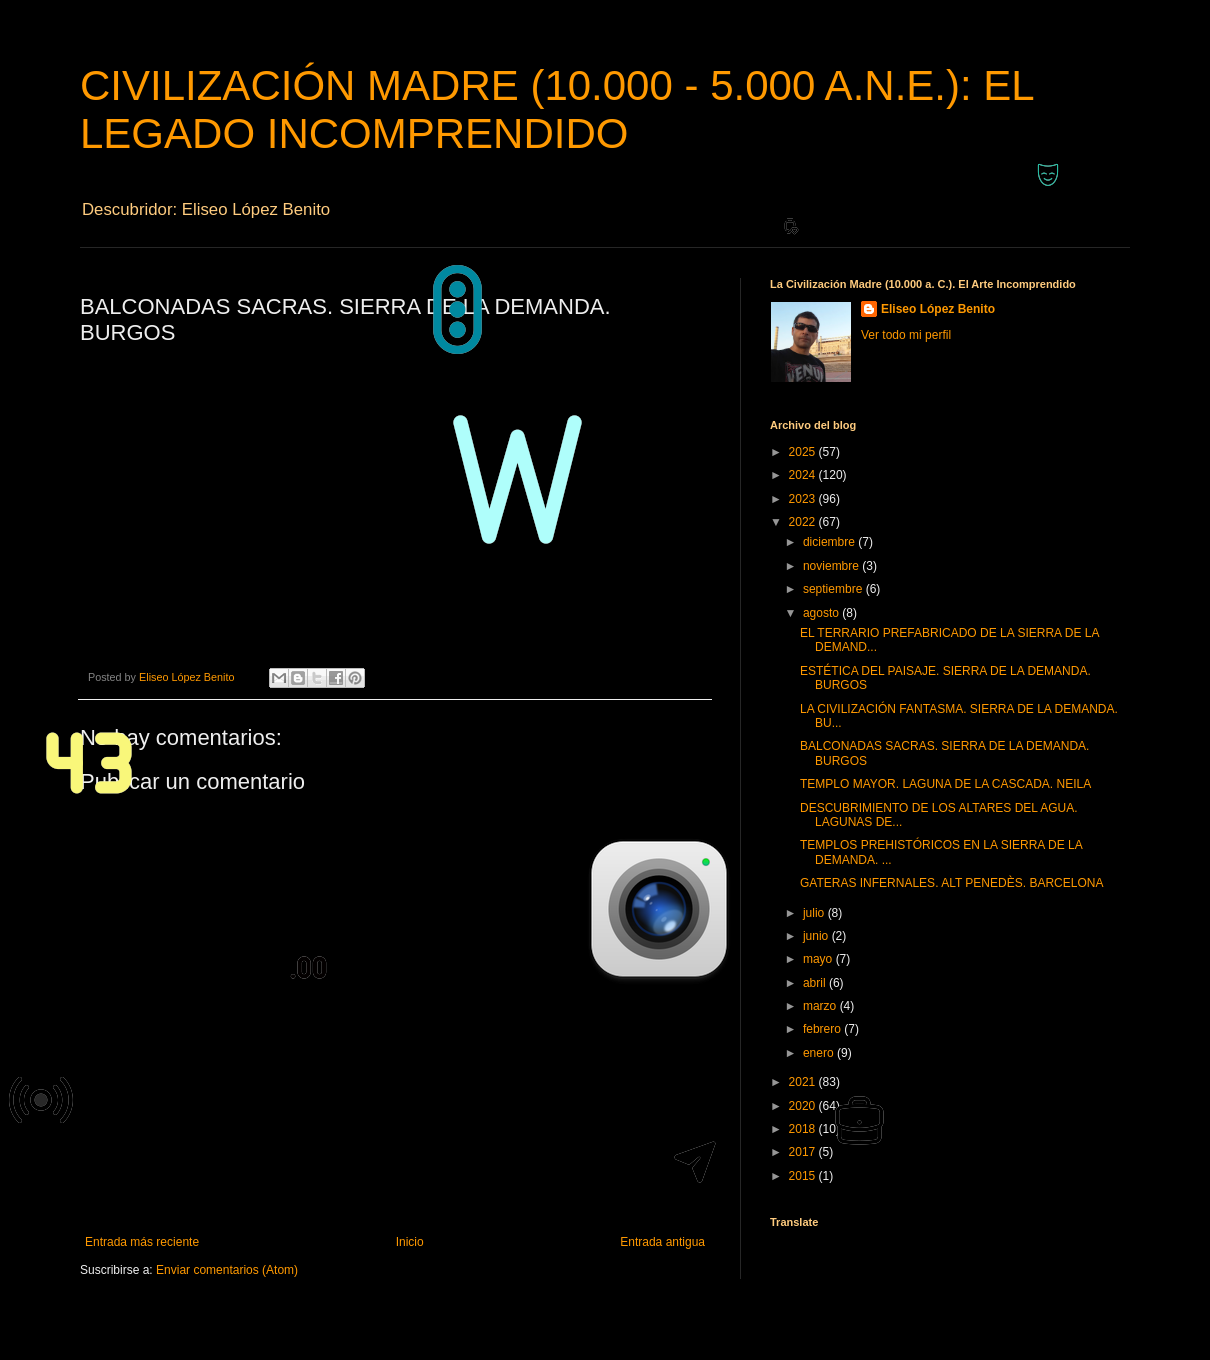  I want to click on traffic light indicator or status signal, so click(457, 309).